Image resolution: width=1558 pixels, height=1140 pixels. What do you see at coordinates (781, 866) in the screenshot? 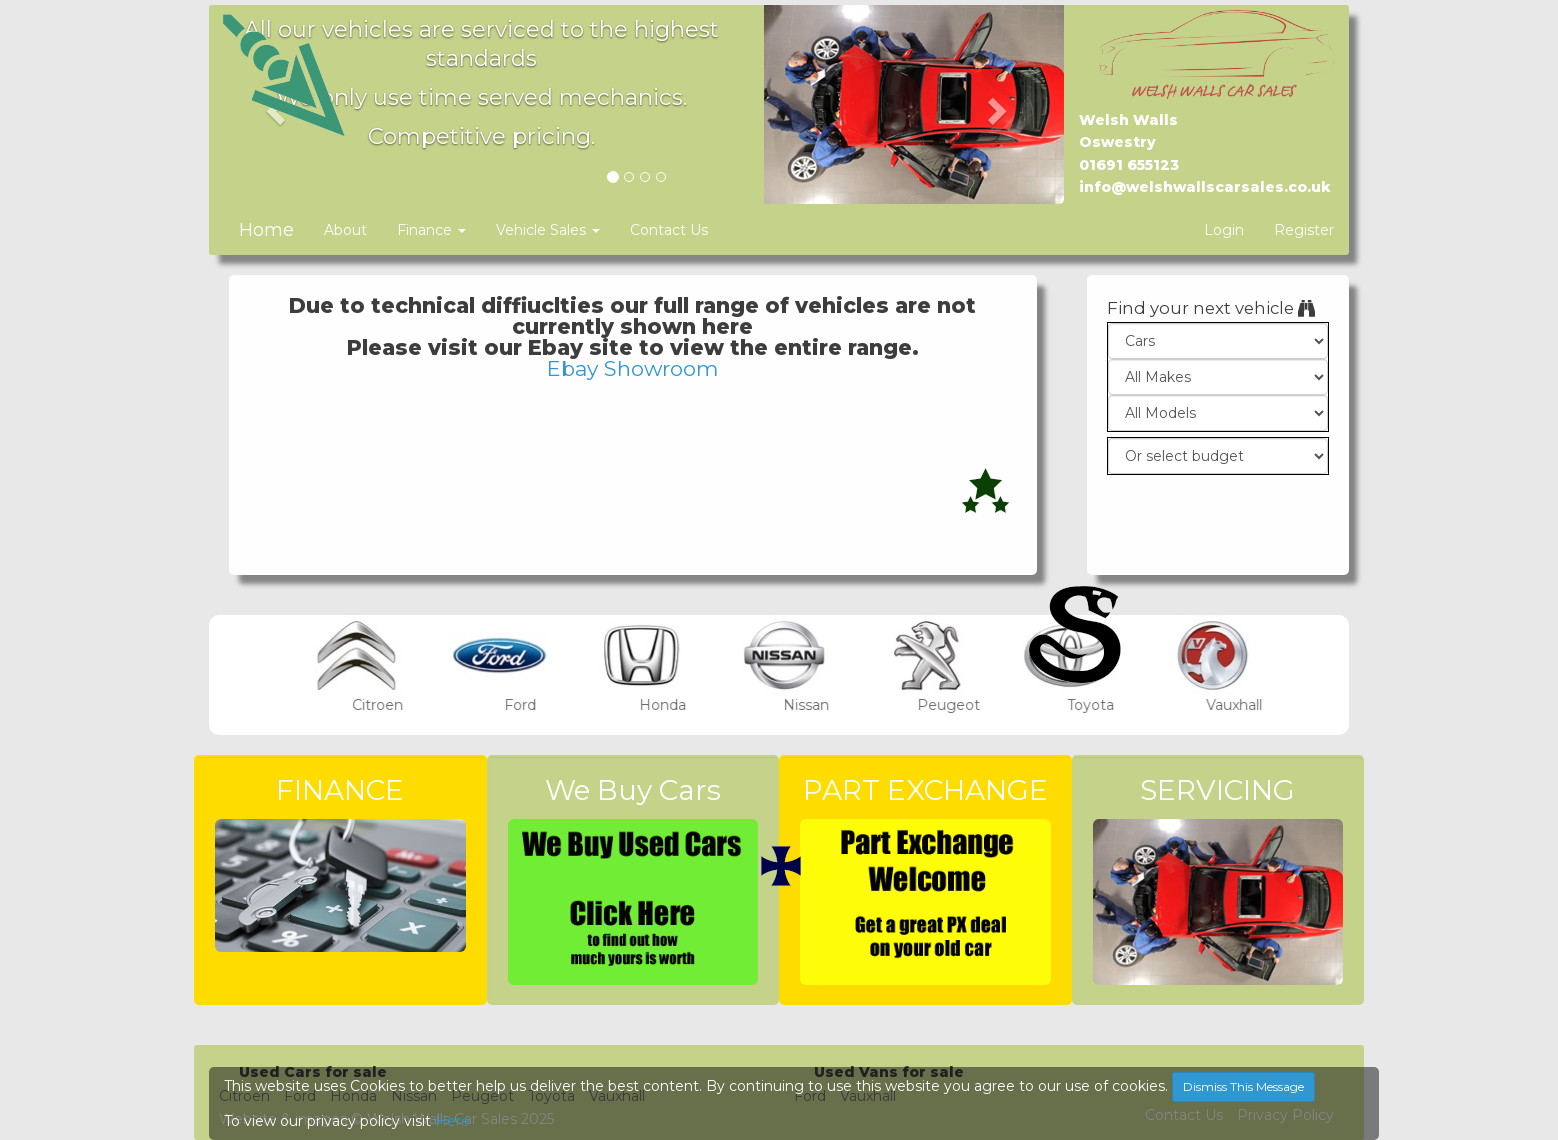
I see `indicates an achievement or military-style badge` at bounding box center [781, 866].